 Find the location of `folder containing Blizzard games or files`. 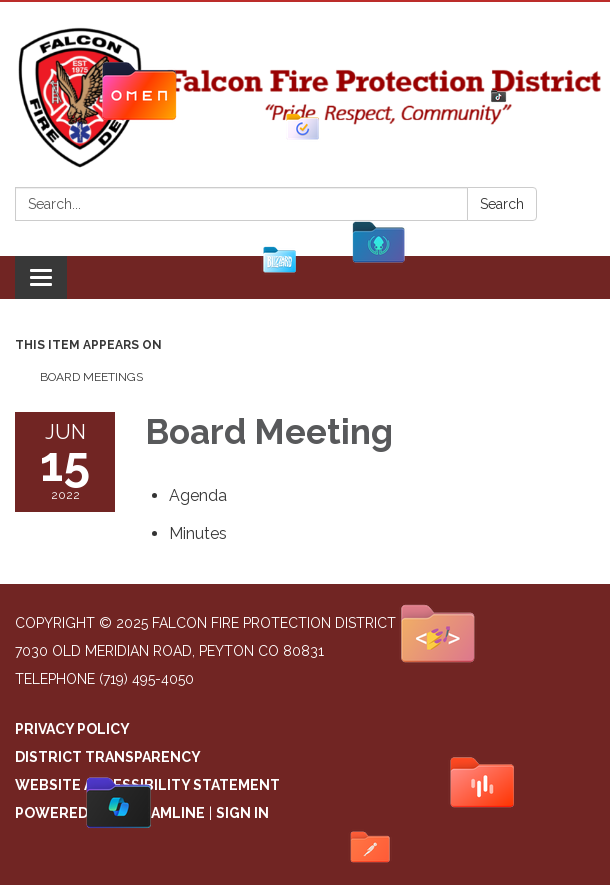

folder containing Blizzard games or files is located at coordinates (279, 260).